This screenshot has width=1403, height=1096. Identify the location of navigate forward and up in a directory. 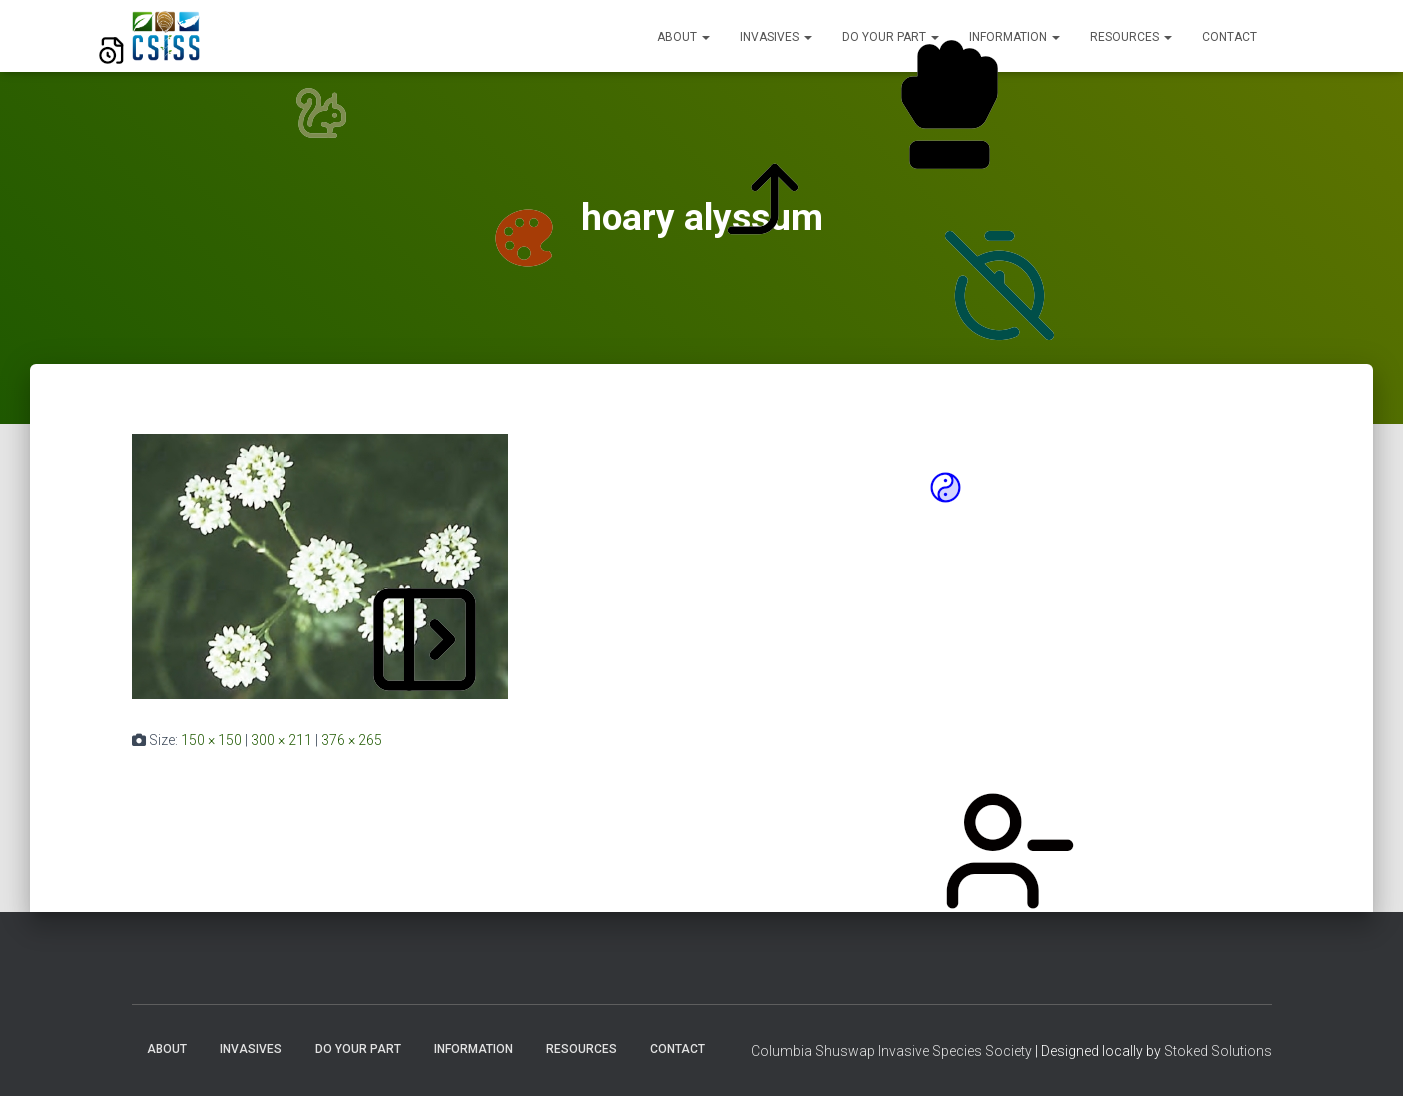
(763, 199).